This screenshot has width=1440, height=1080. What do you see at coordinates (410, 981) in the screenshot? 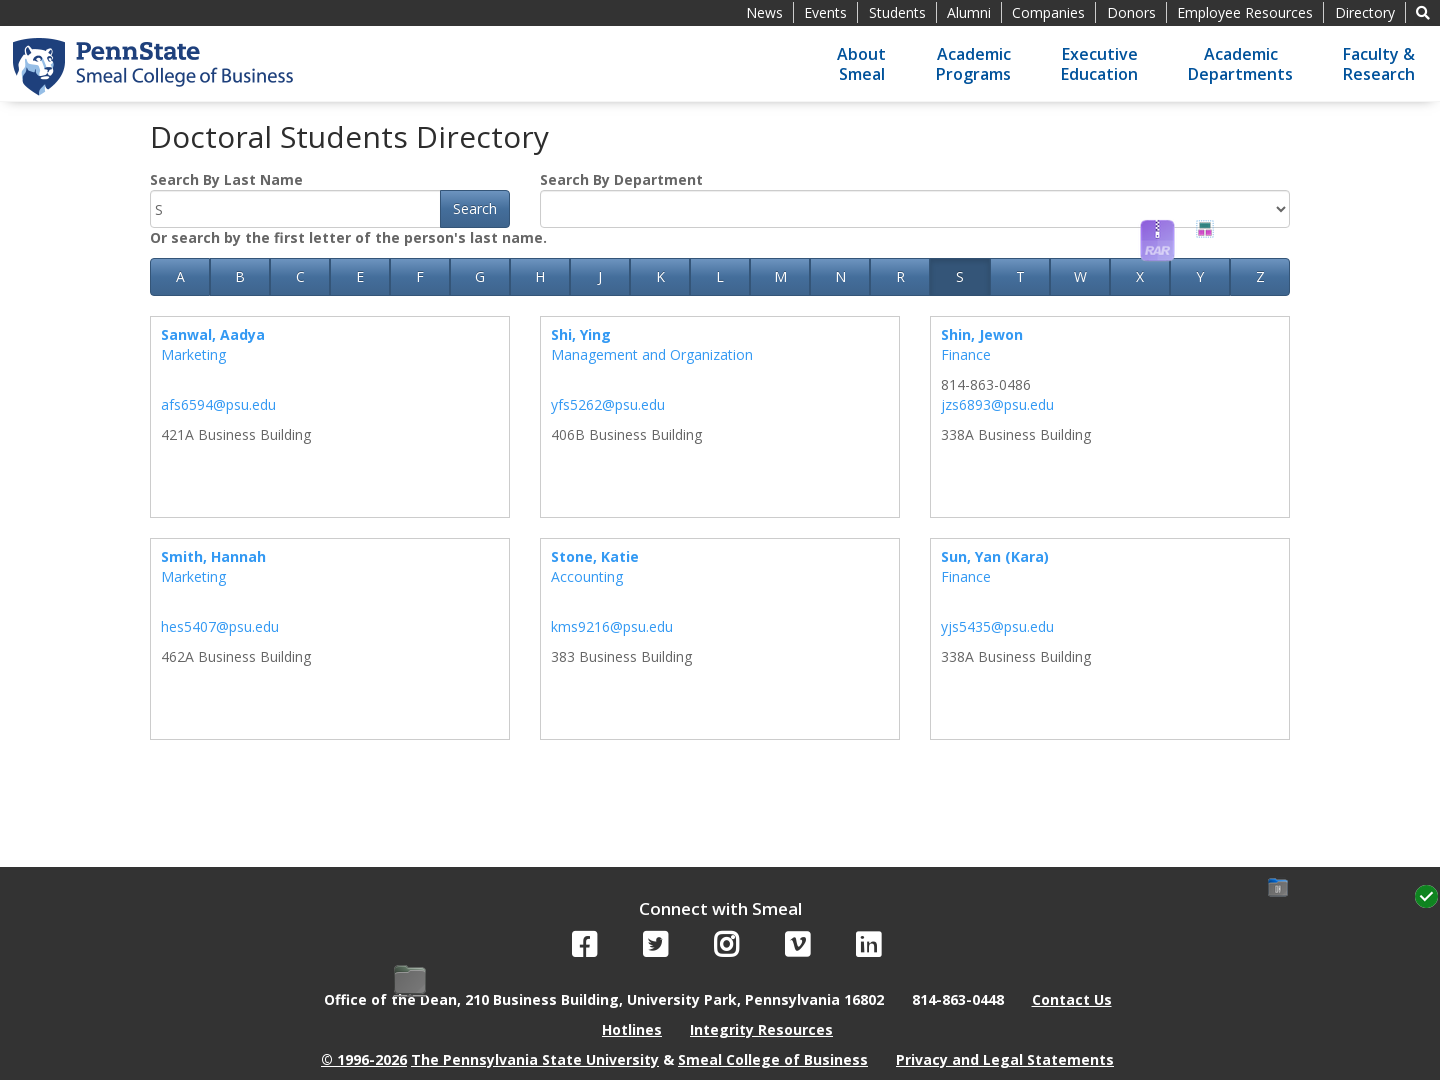
I see `access files stored on a remote server` at bounding box center [410, 981].